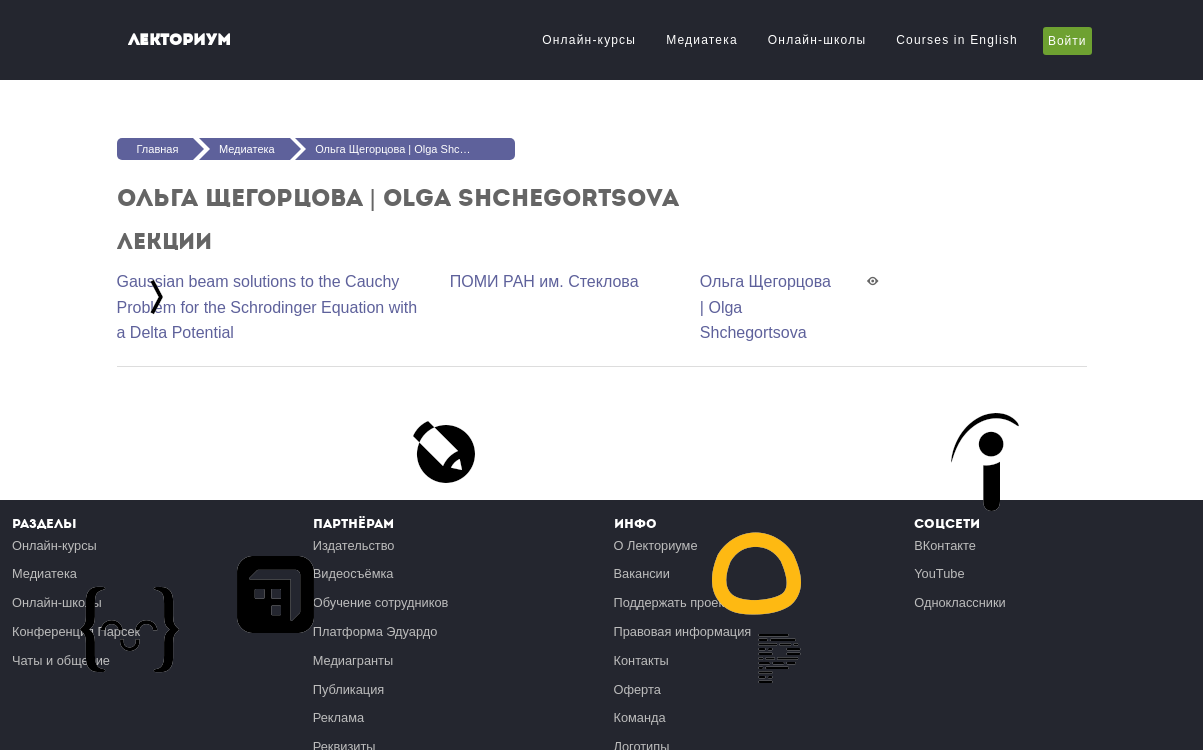 This screenshot has height=750, width=1203. Describe the element at coordinates (756, 573) in the screenshot. I see `open Uptime Kuma monitoring dashboard` at that location.